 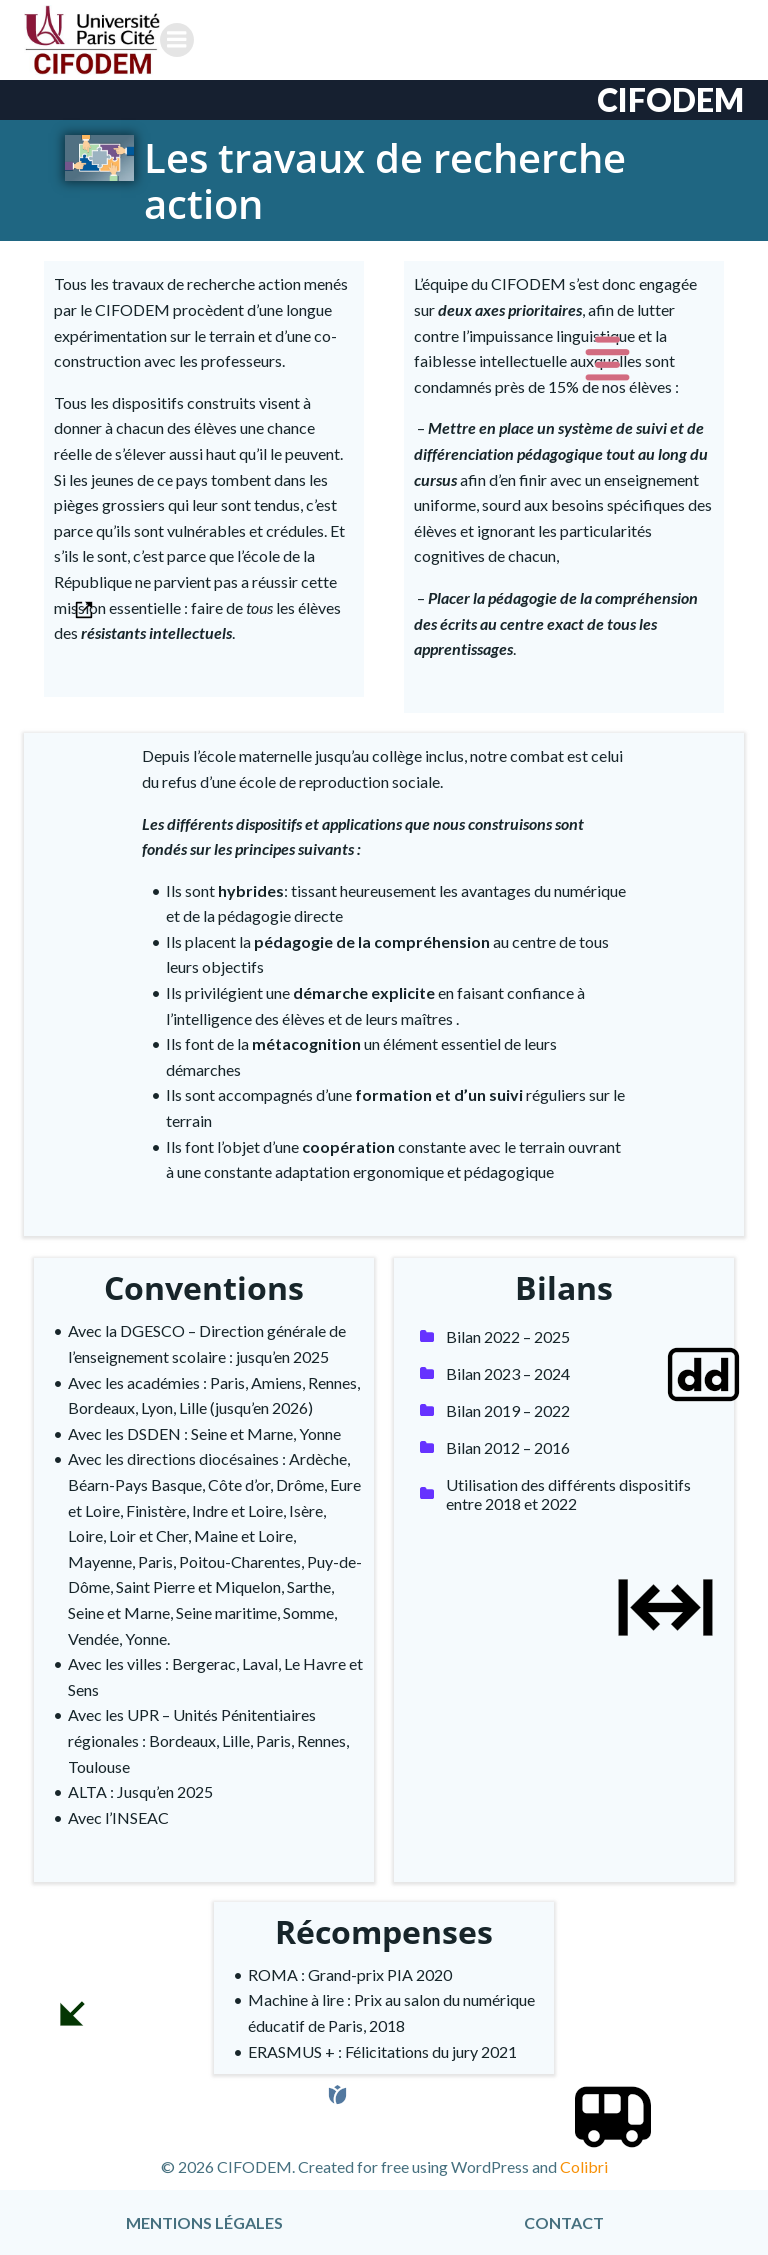 What do you see at coordinates (613, 2117) in the screenshot?
I see `view bus or public transit options` at bounding box center [613, 2117].